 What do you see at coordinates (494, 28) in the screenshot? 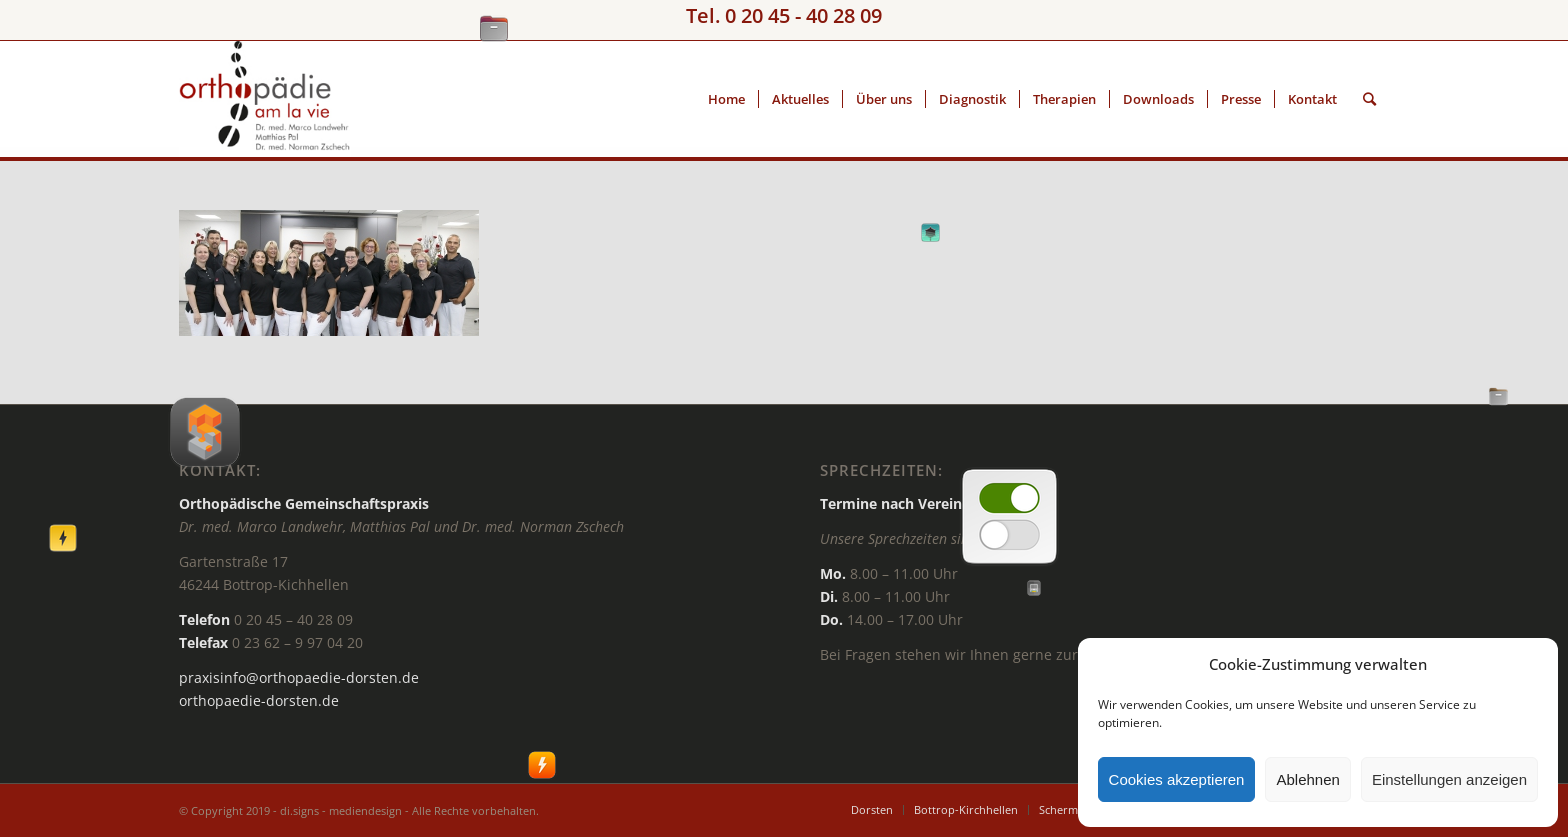
I see `open the file manager application` at bounding box center [494, 28].